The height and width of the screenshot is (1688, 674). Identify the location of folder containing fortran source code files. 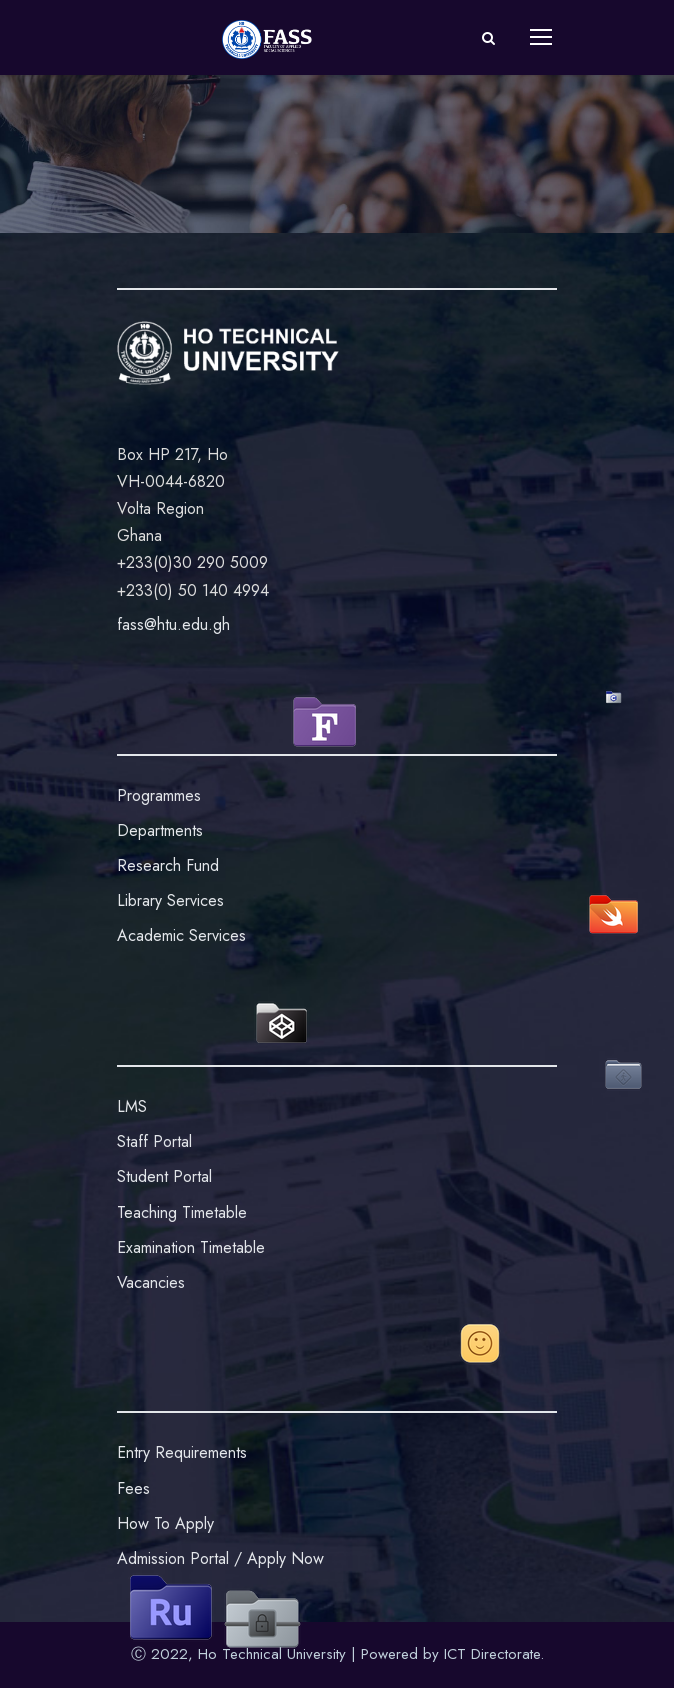
(324, 723).